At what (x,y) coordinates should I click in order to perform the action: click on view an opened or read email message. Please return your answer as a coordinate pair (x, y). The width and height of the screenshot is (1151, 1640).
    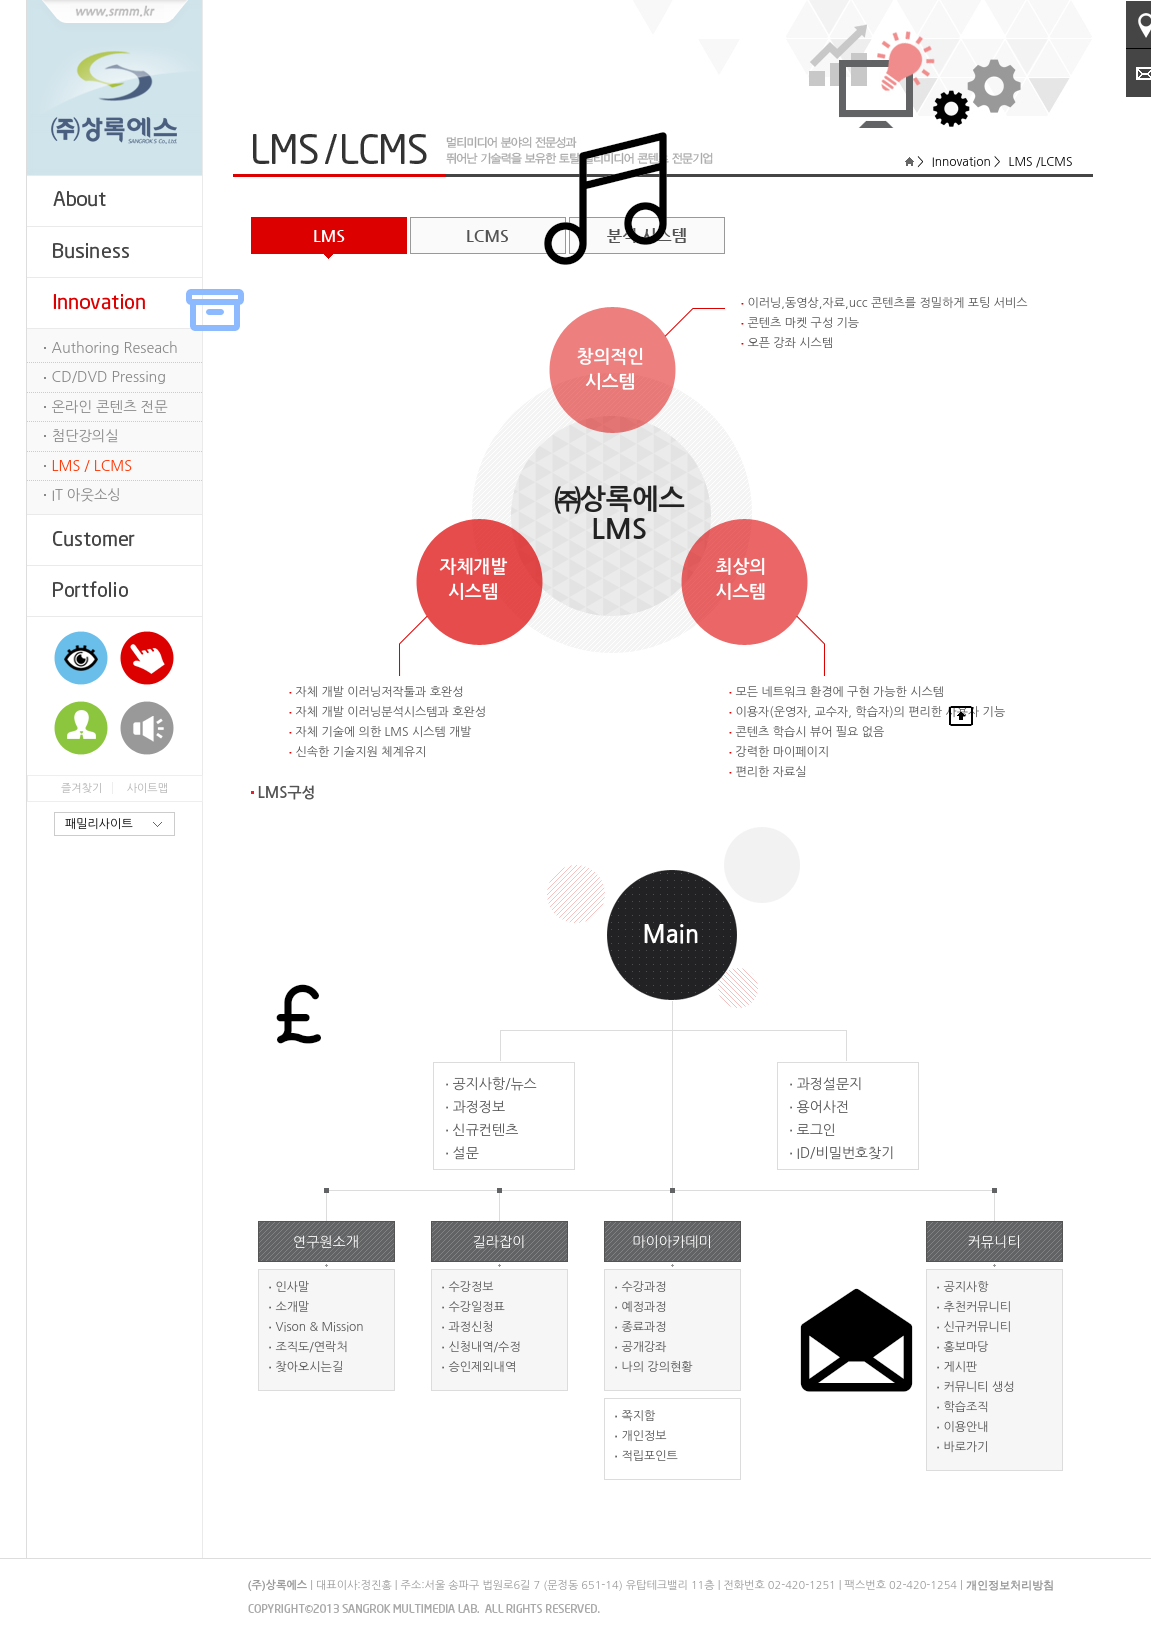
    Looking at the image, I should click on (856, 1344).